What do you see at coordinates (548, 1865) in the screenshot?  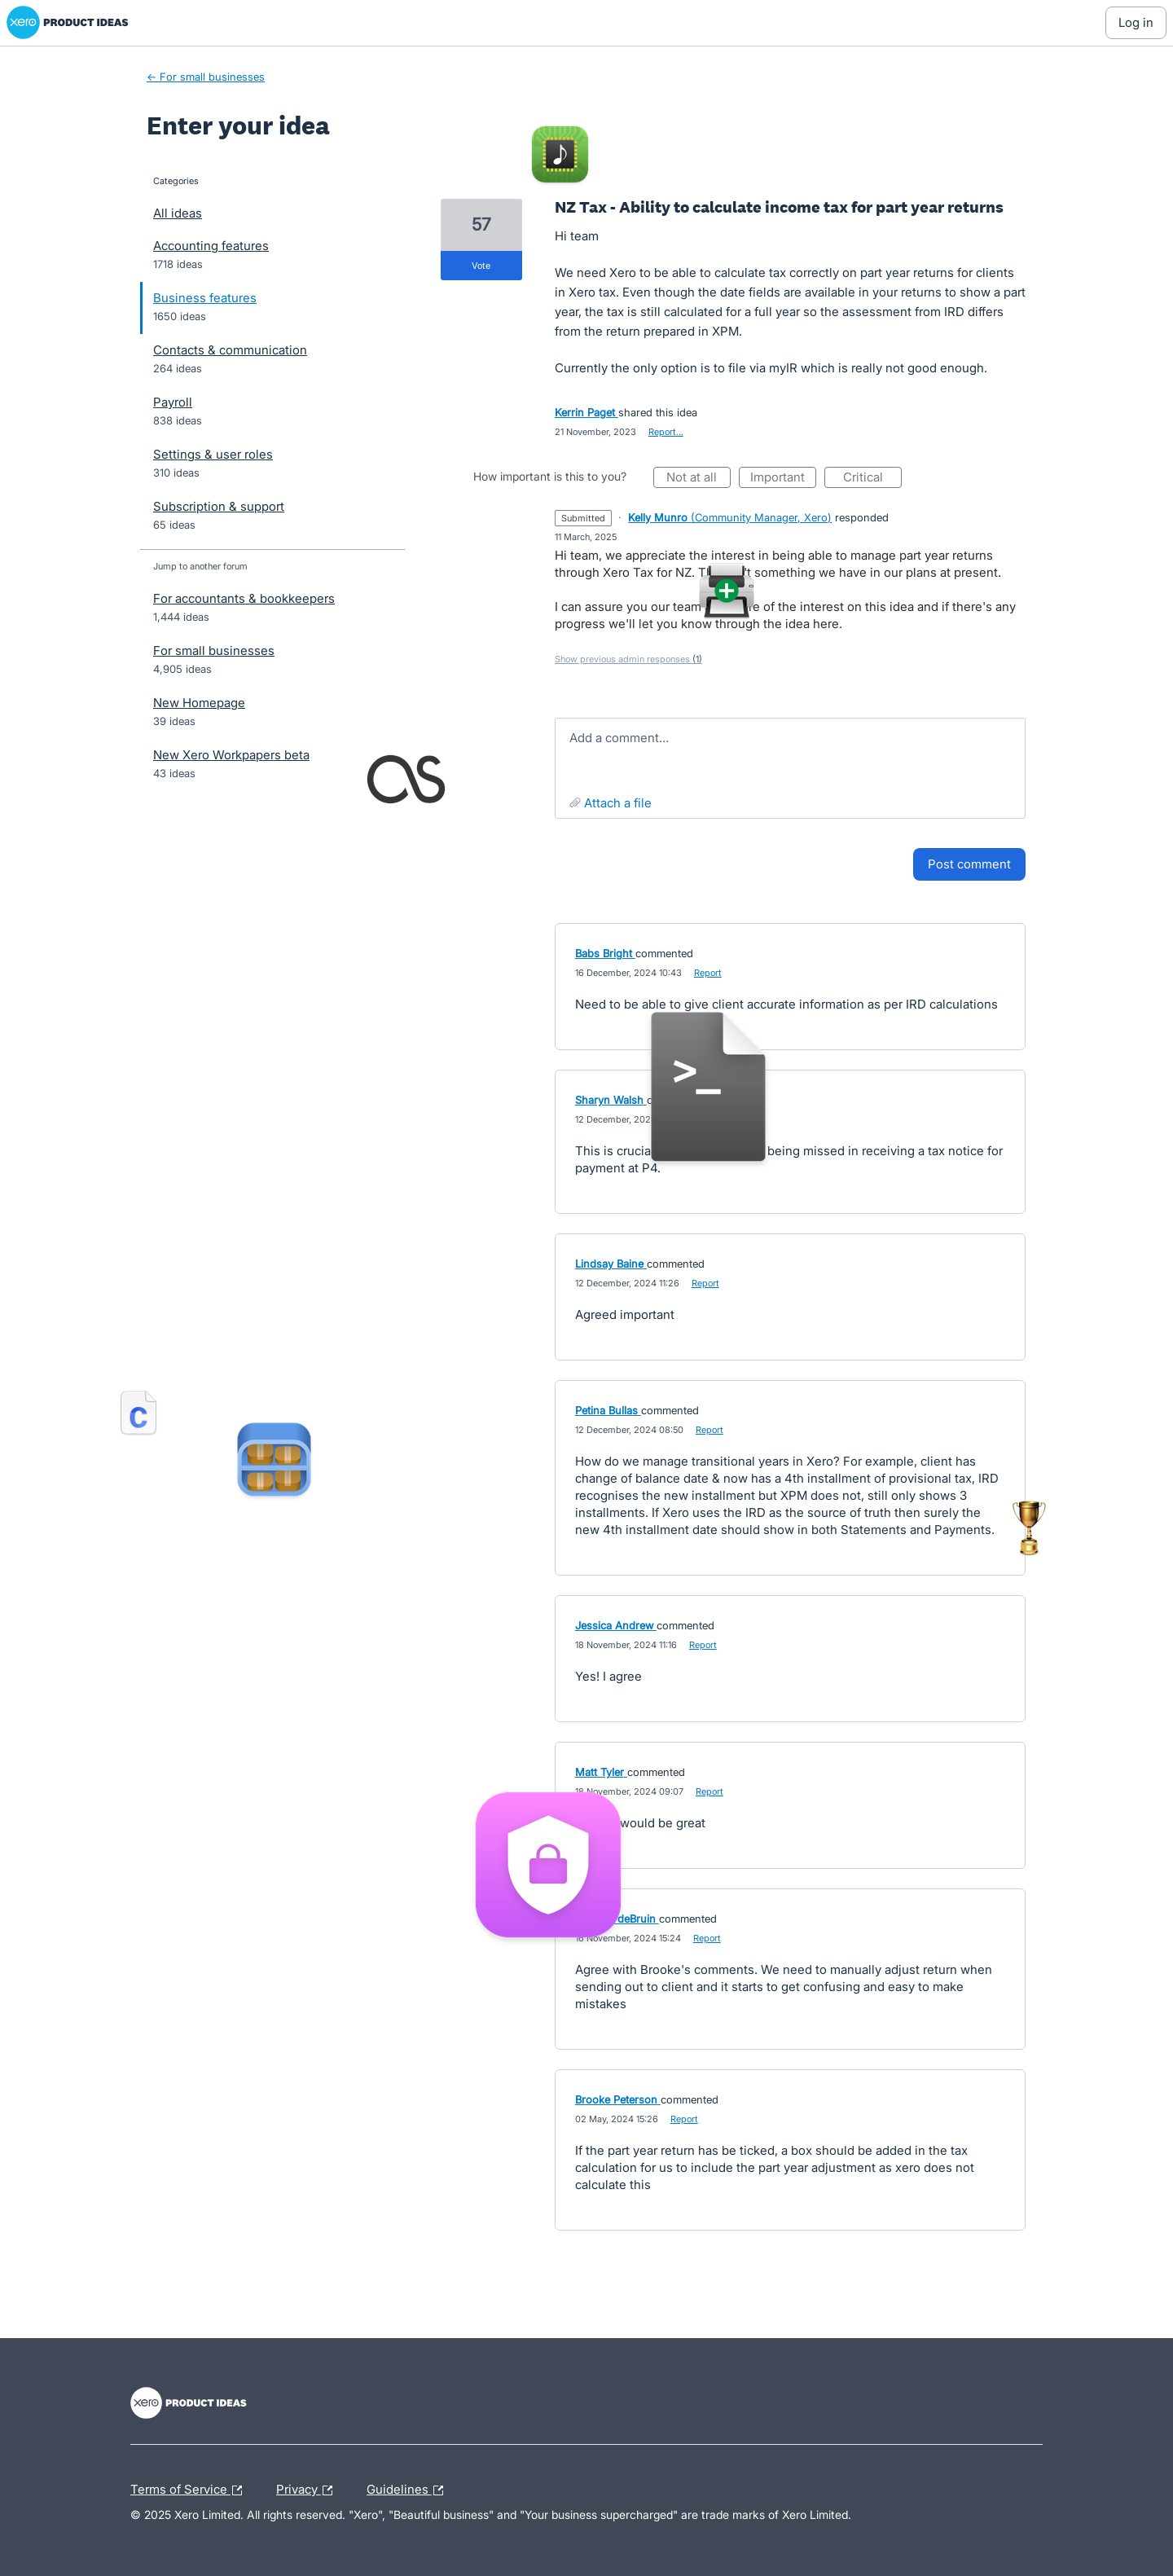 I see `open ente auth two-factor authentication app` at bounding box center [548, 1865].